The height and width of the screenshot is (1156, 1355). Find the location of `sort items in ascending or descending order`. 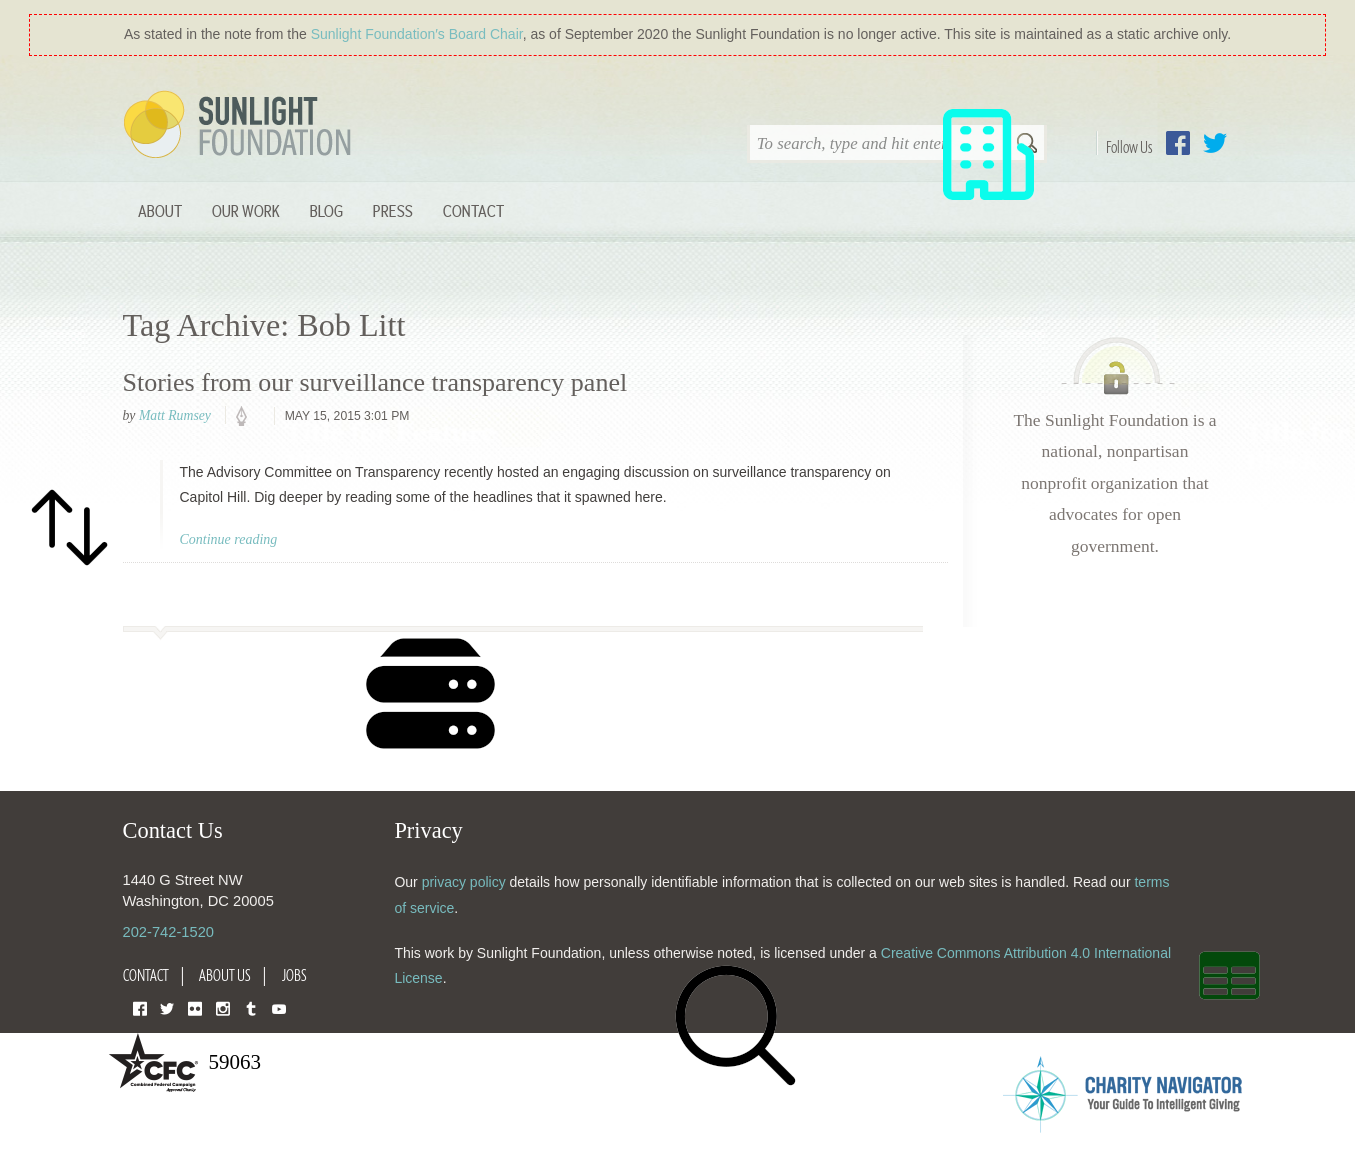

sort items in ascending or descending order is located at coordinates (69, 527).